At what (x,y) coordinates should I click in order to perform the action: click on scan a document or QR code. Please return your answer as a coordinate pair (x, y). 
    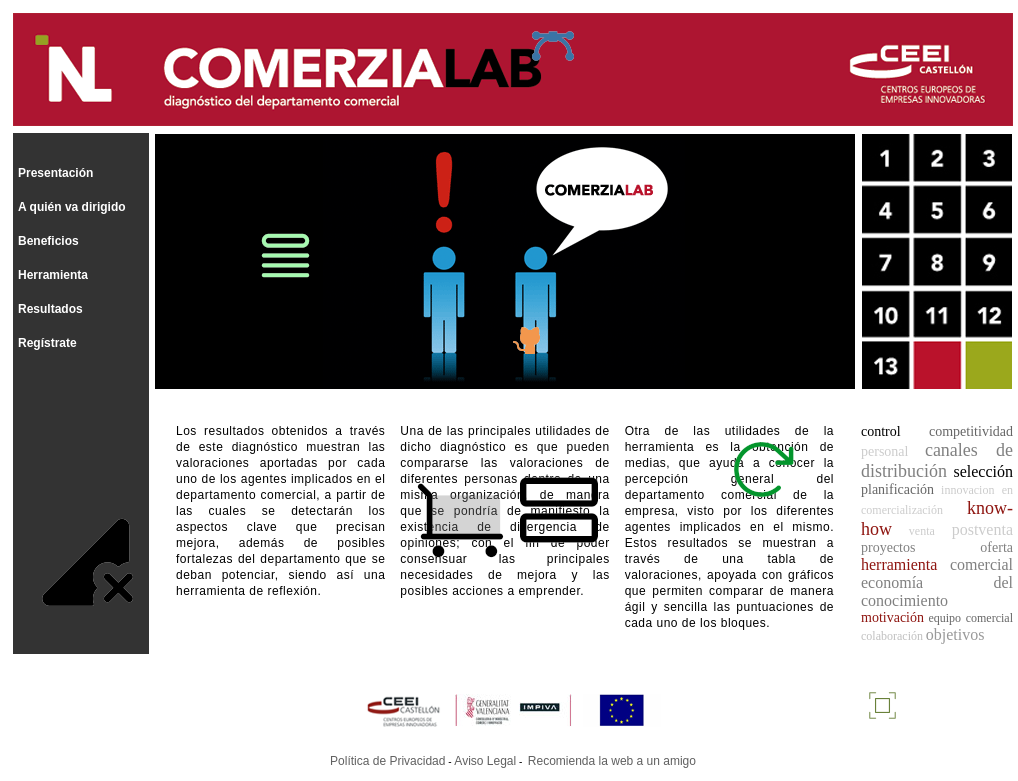
    Looking at the image, I should click on (882, 705).